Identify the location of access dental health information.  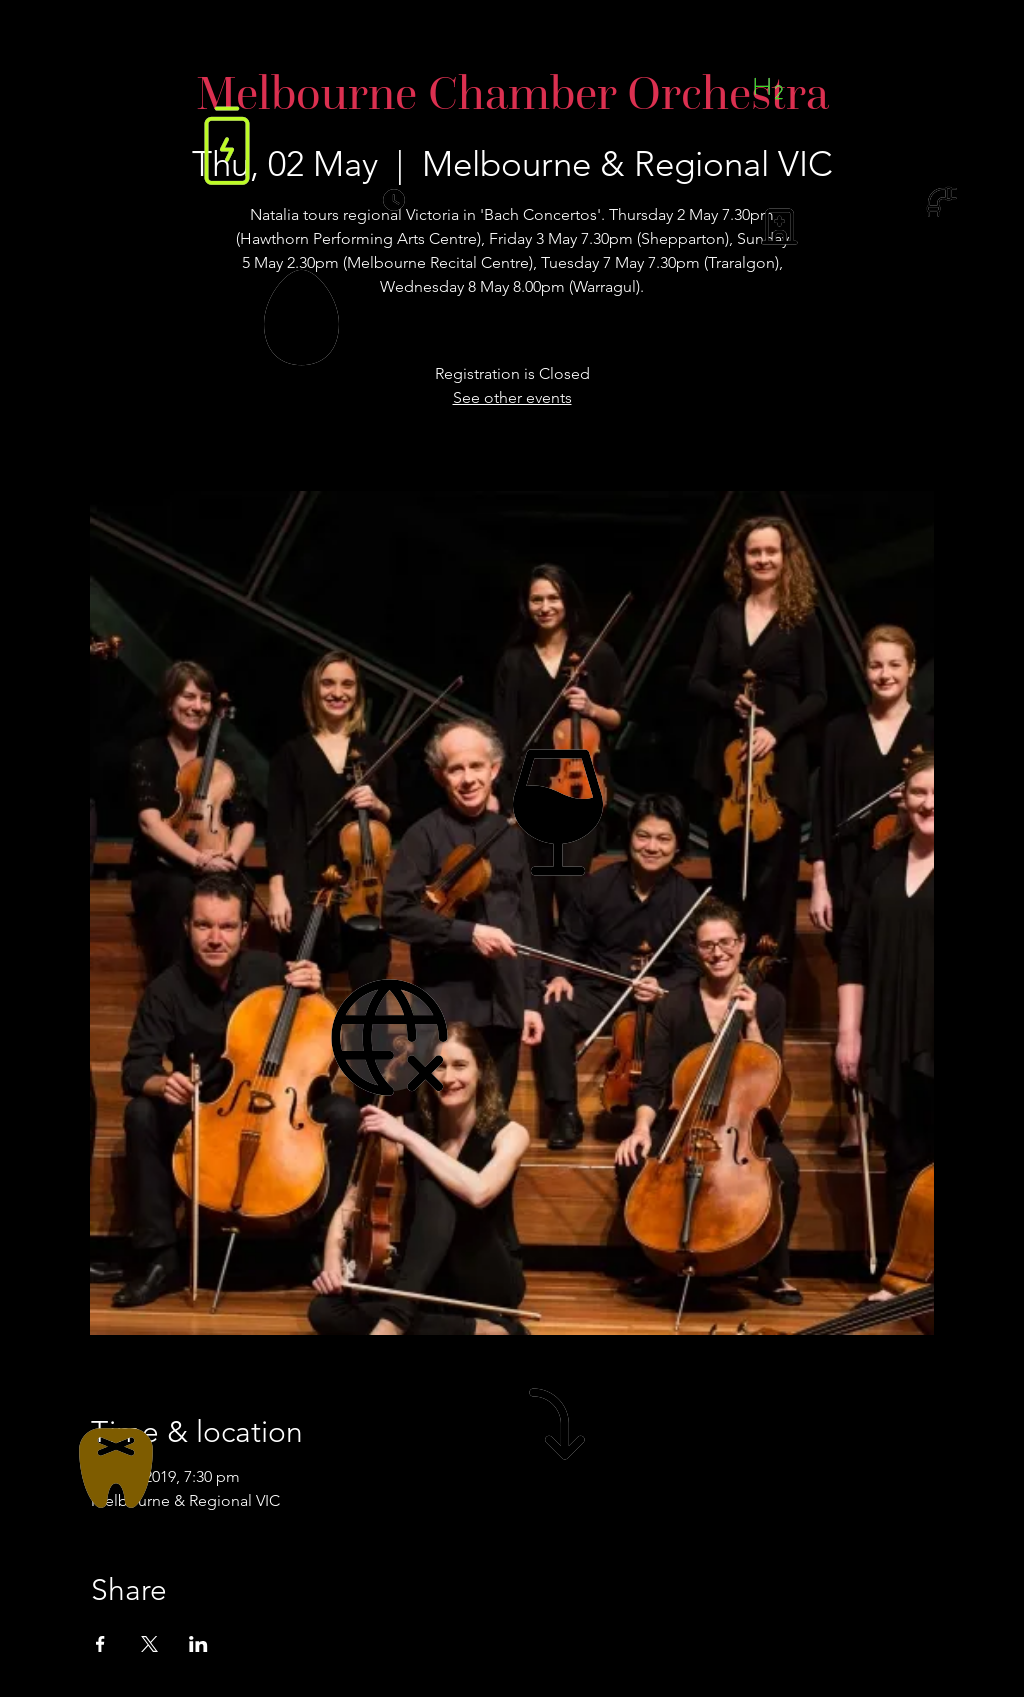
(116, 1468).